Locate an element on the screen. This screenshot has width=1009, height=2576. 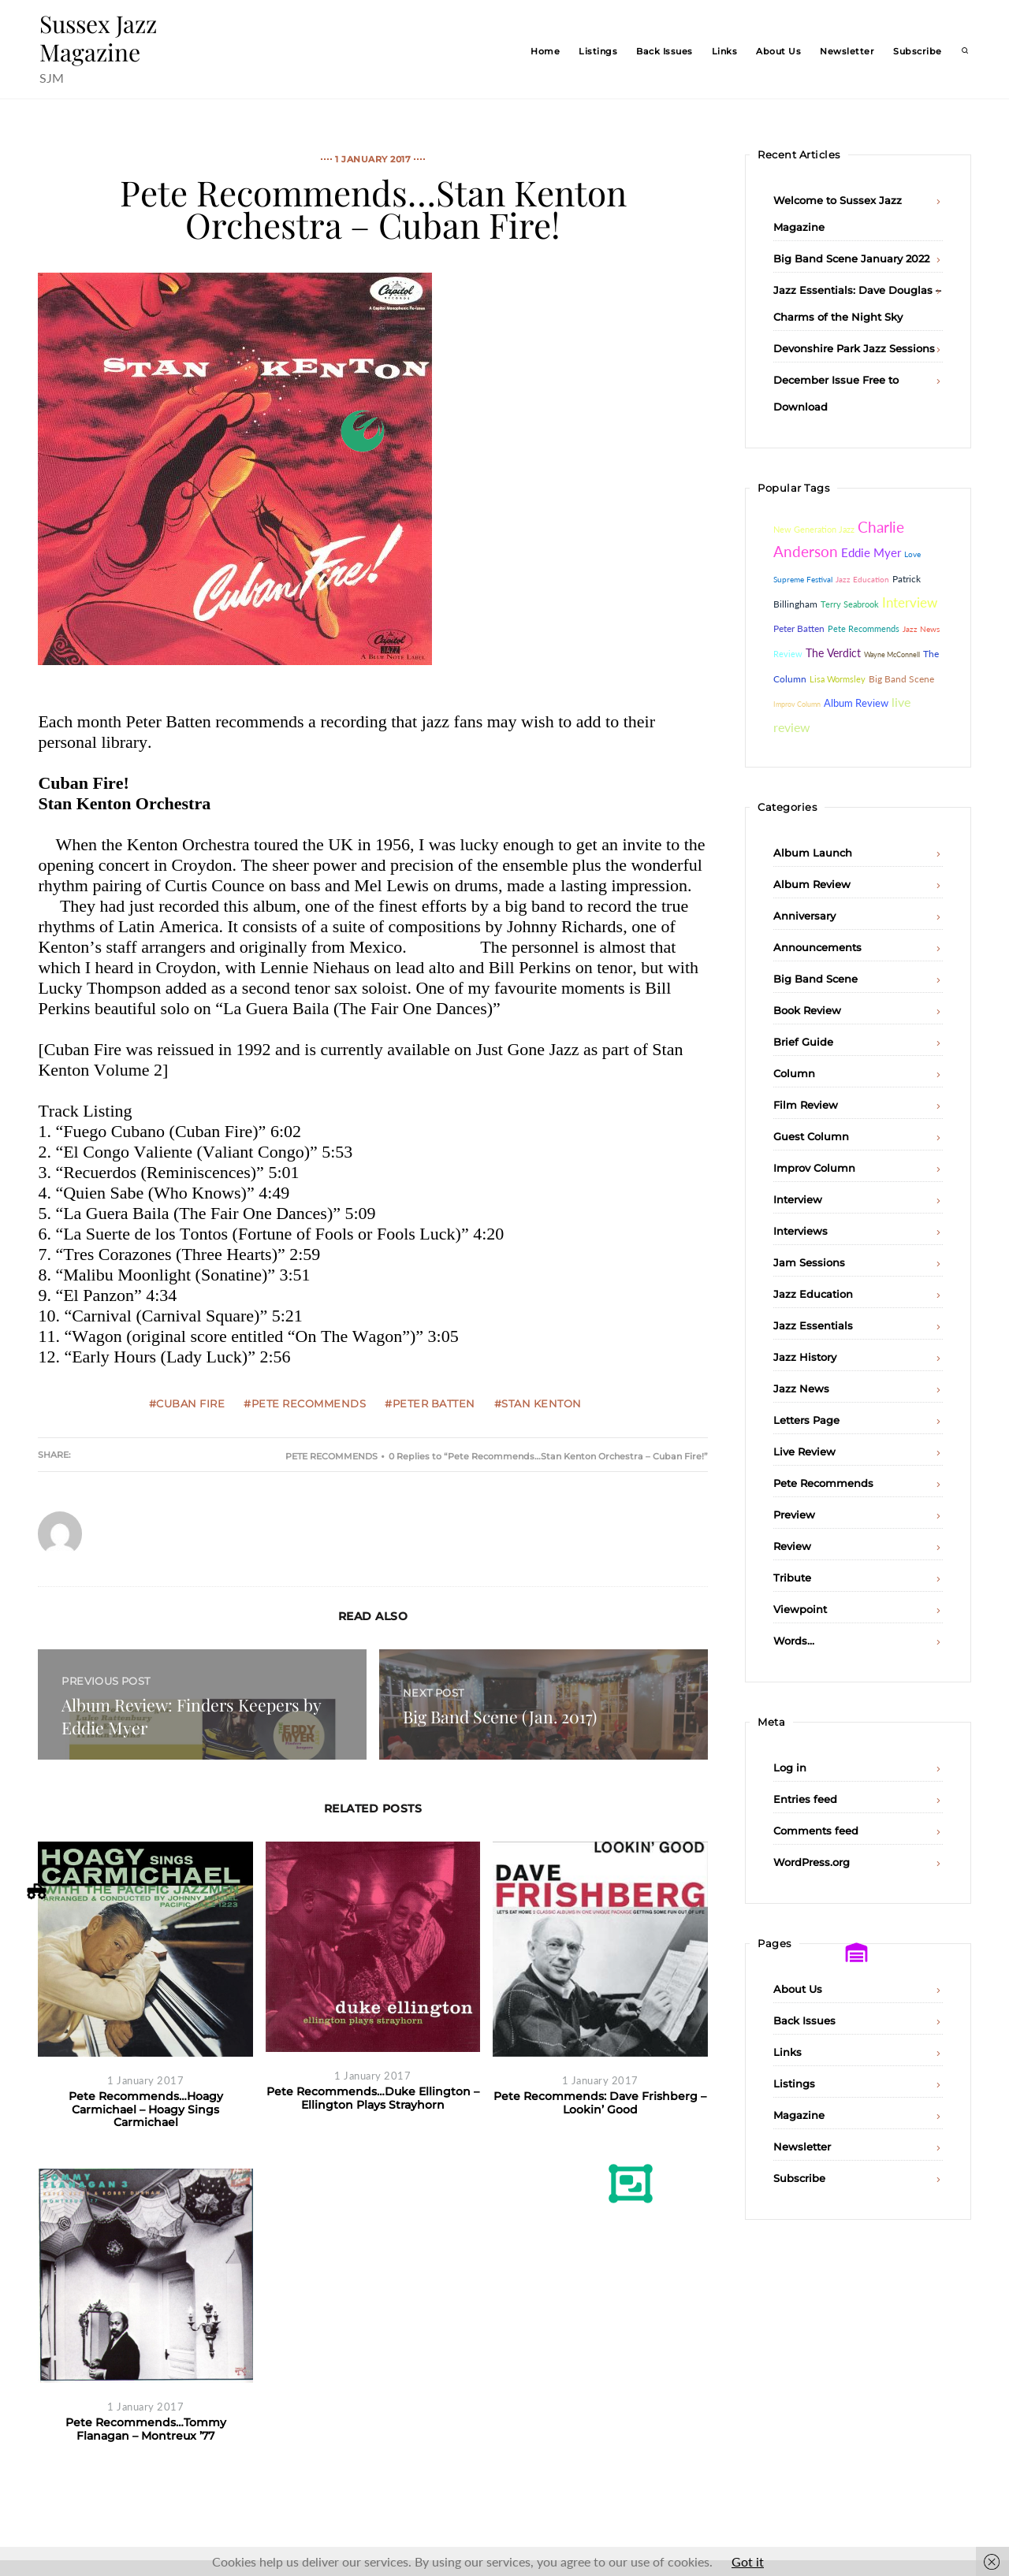
monster truck or off-road vehicle category is located at coordinates (36, 1890).